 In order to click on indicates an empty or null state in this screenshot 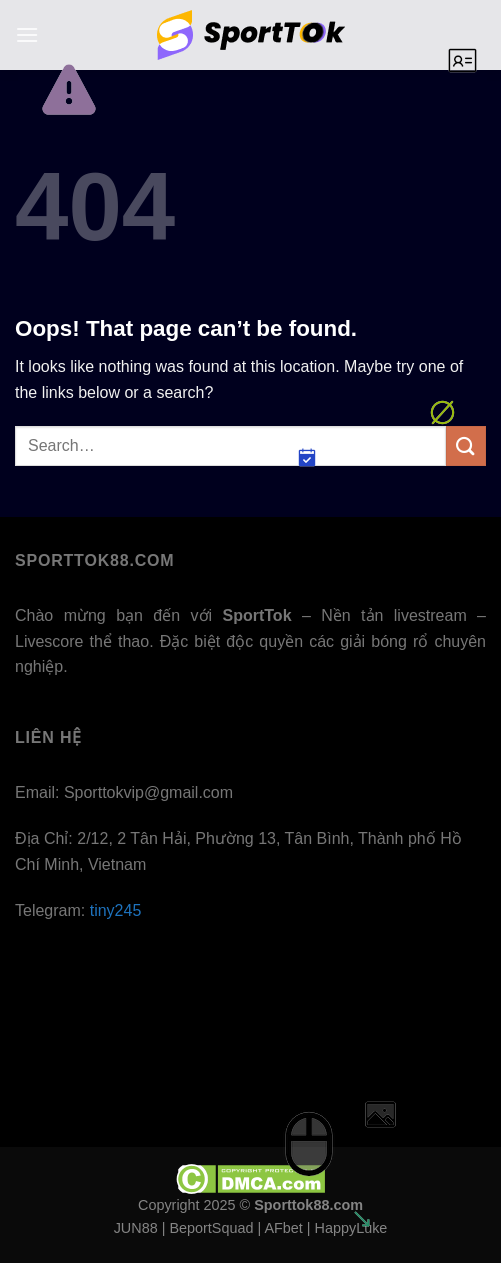, I will do `click(442, 412)`.